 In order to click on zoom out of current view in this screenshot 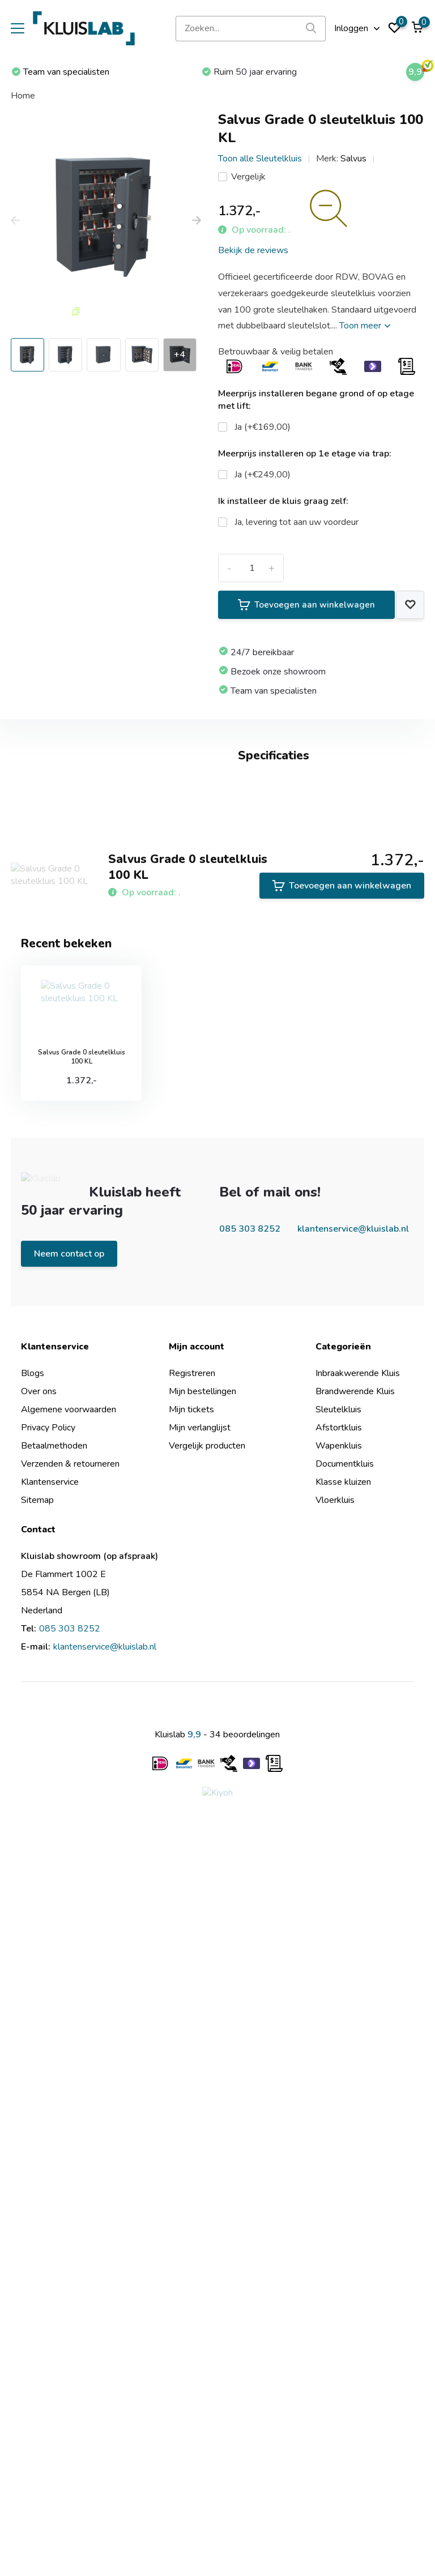, I will do `click(329, 208)`.